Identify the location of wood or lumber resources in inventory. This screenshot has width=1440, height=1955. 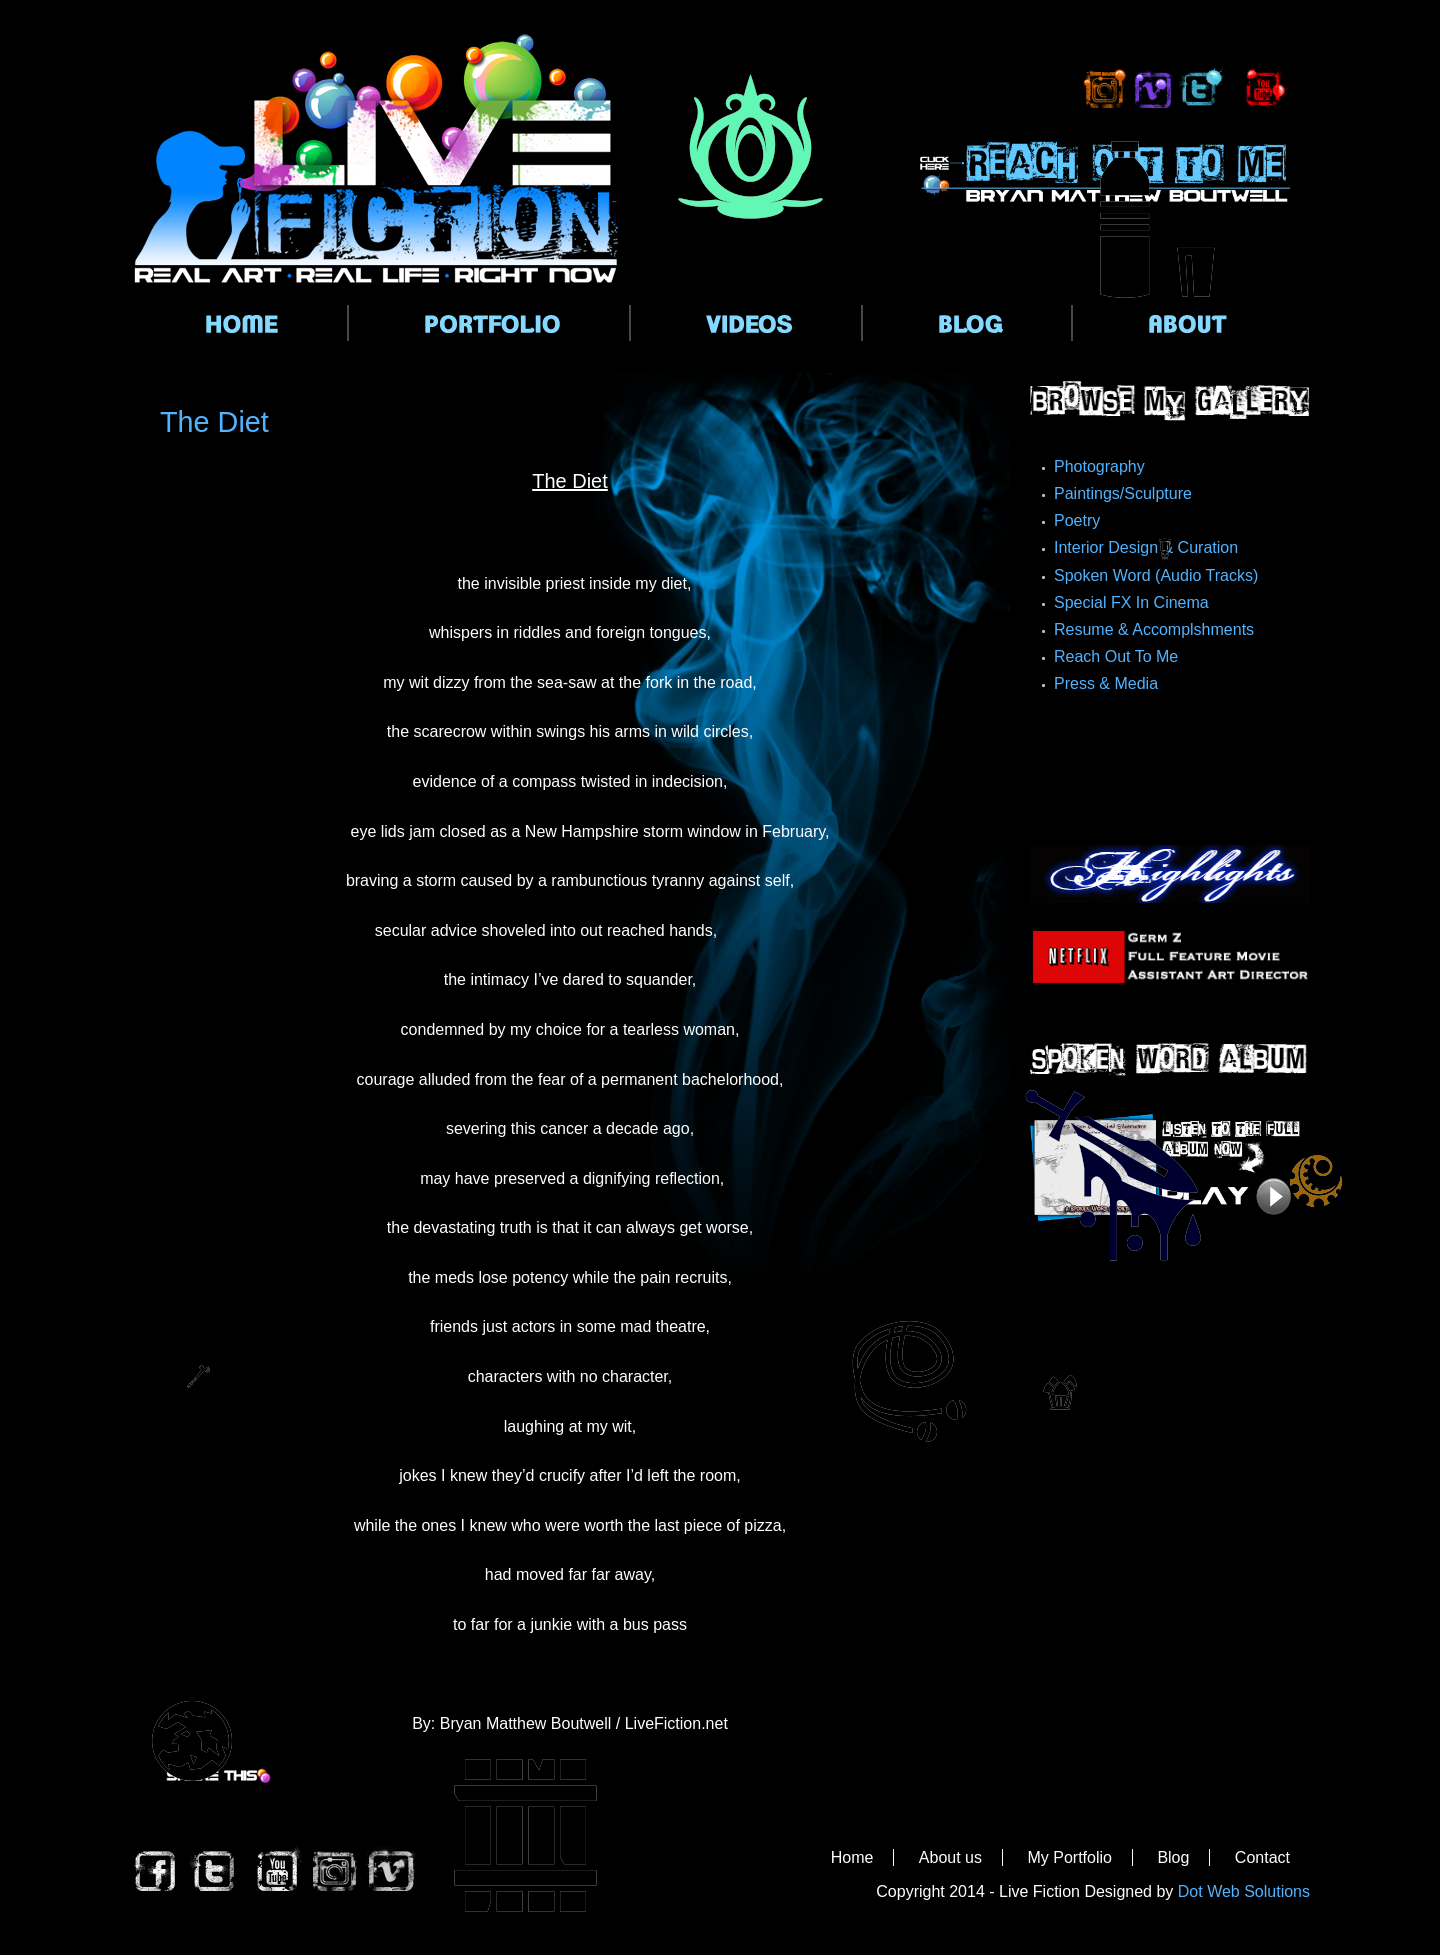
(525, 1835).